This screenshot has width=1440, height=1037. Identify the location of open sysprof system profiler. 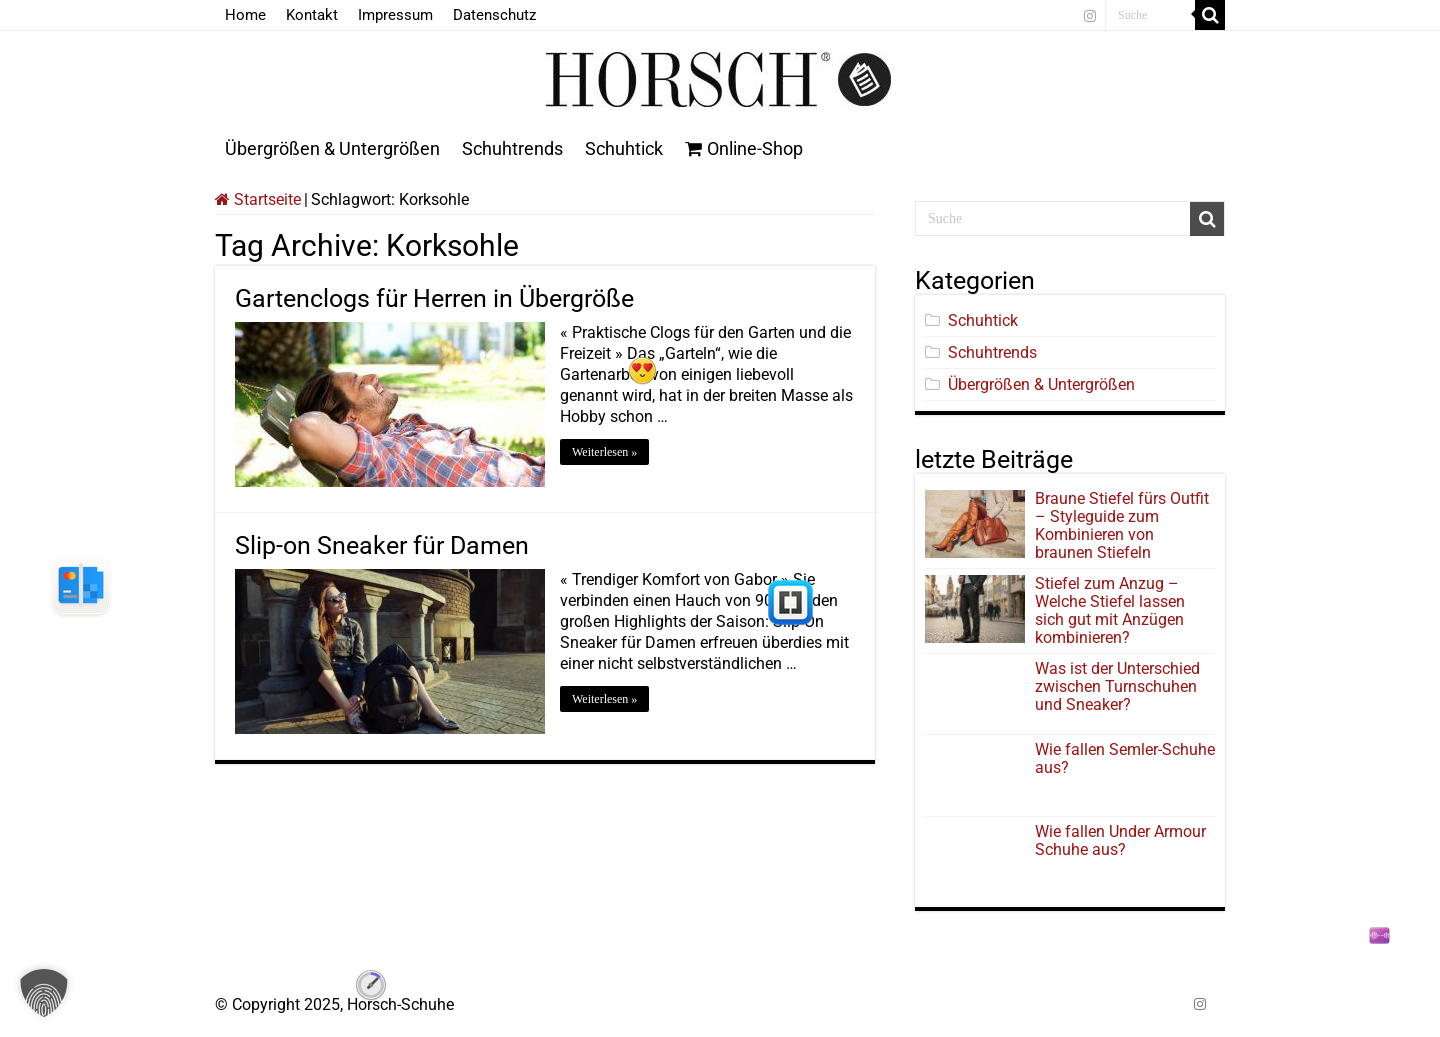
(371, 985).